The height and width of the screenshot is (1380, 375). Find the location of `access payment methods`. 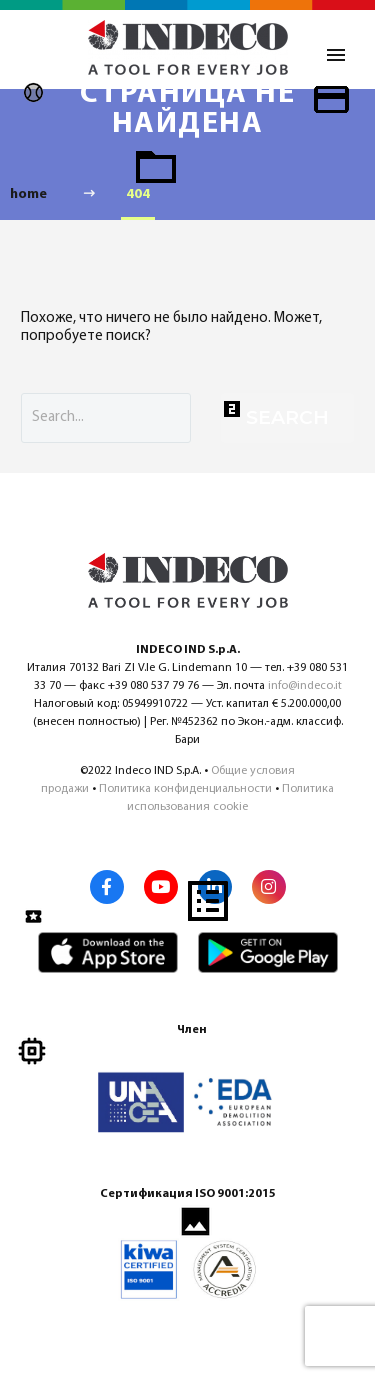

access payment methods is located at coordinates (331, 99).